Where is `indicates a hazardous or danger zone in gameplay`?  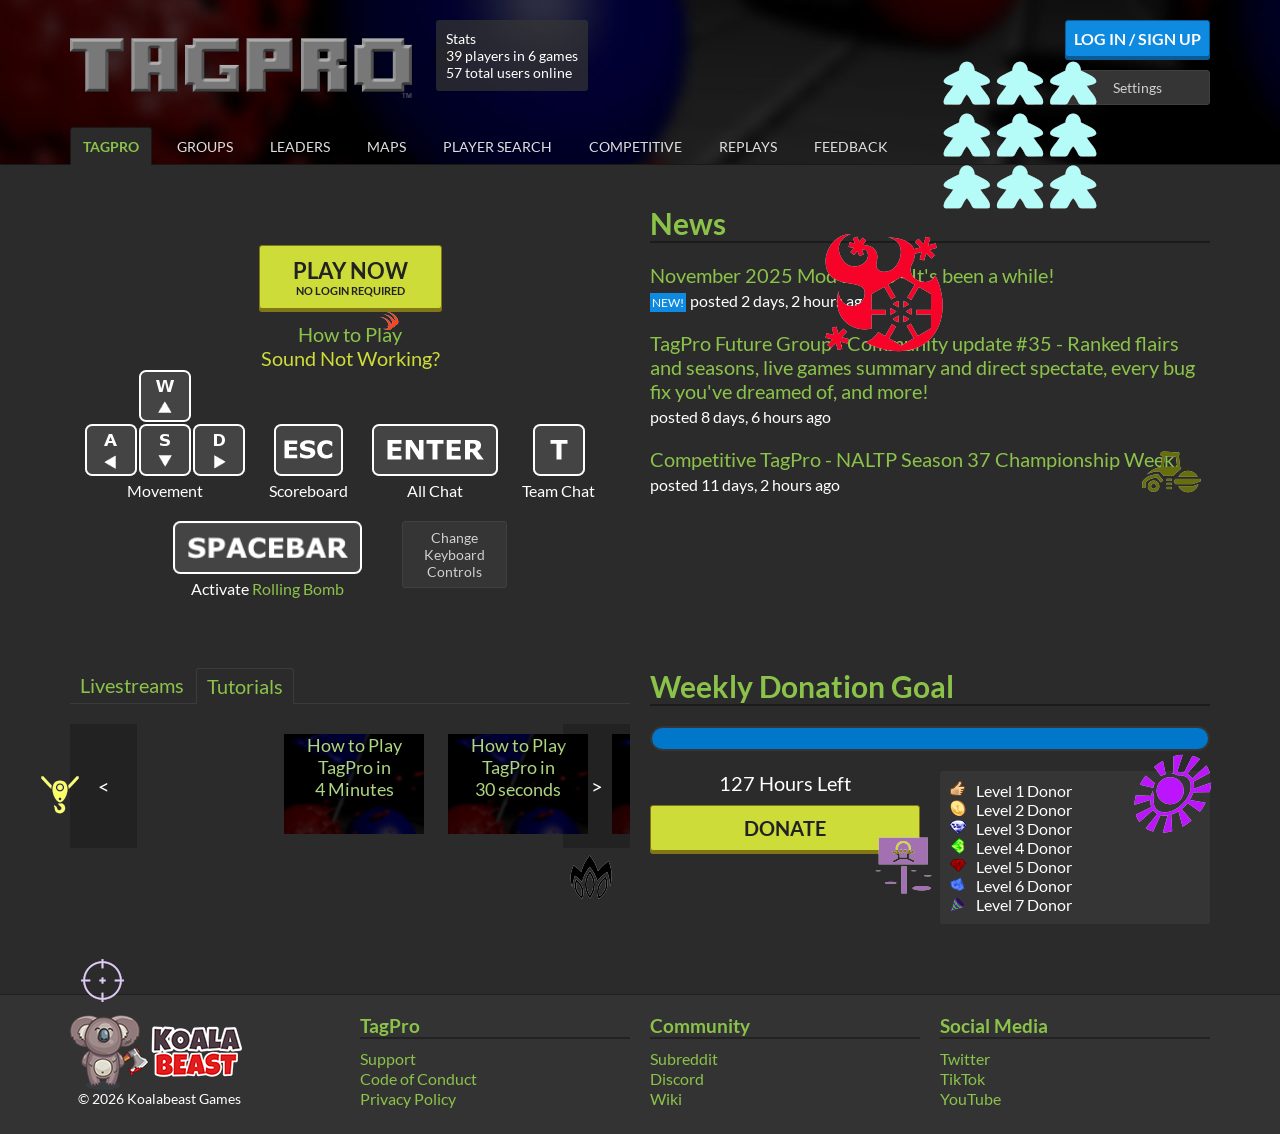 indicates a hazardous or danger zone in gameplay is located at coordinates (903, 865).